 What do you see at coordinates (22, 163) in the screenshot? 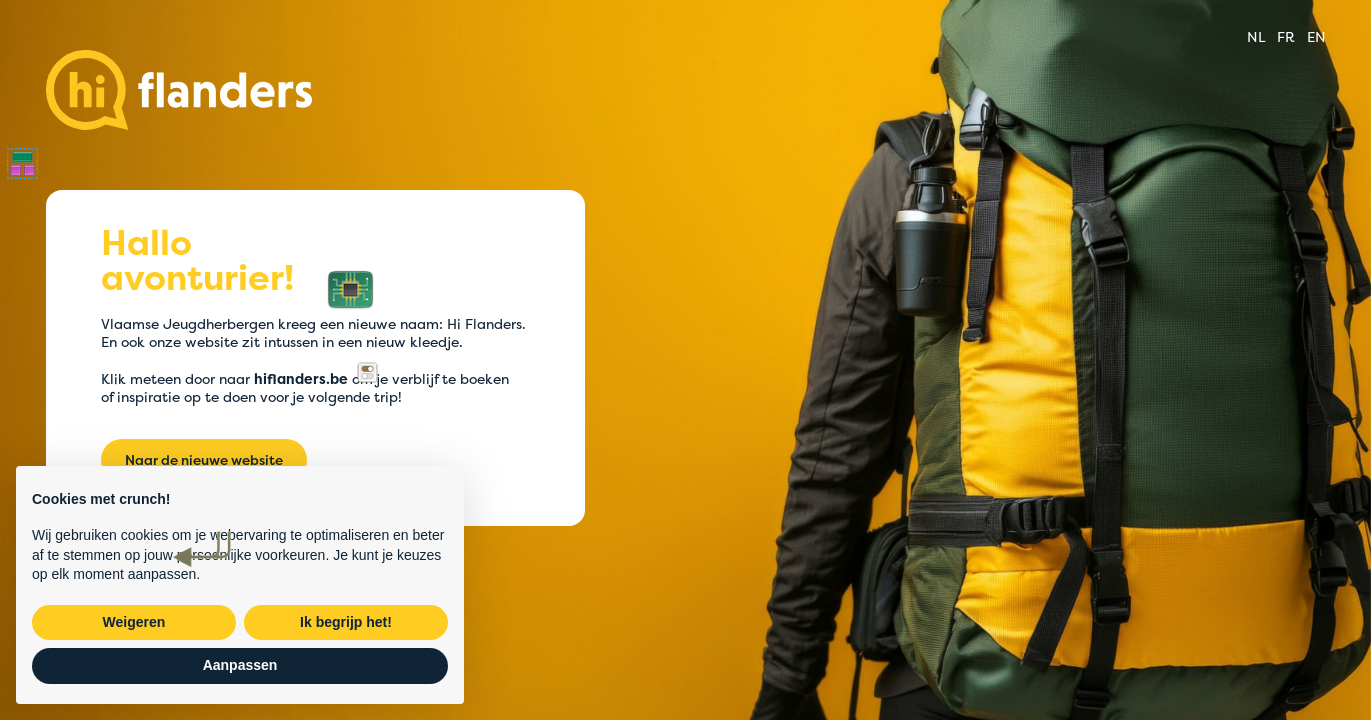
I see `select all items in the current view` at bounding box center [22, 163].